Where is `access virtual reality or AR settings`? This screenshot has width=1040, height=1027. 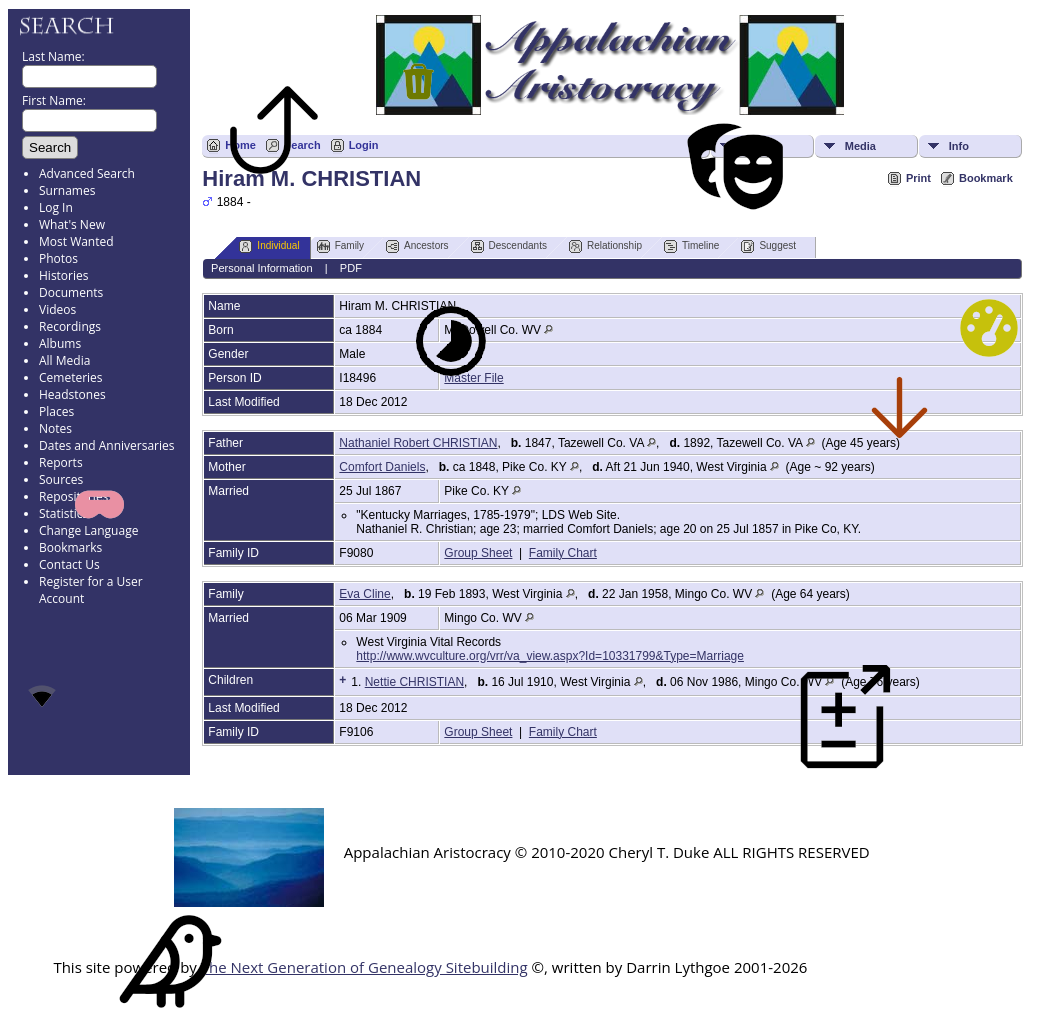 access virtual reality or AR settings is located at coordinates (99, 504).